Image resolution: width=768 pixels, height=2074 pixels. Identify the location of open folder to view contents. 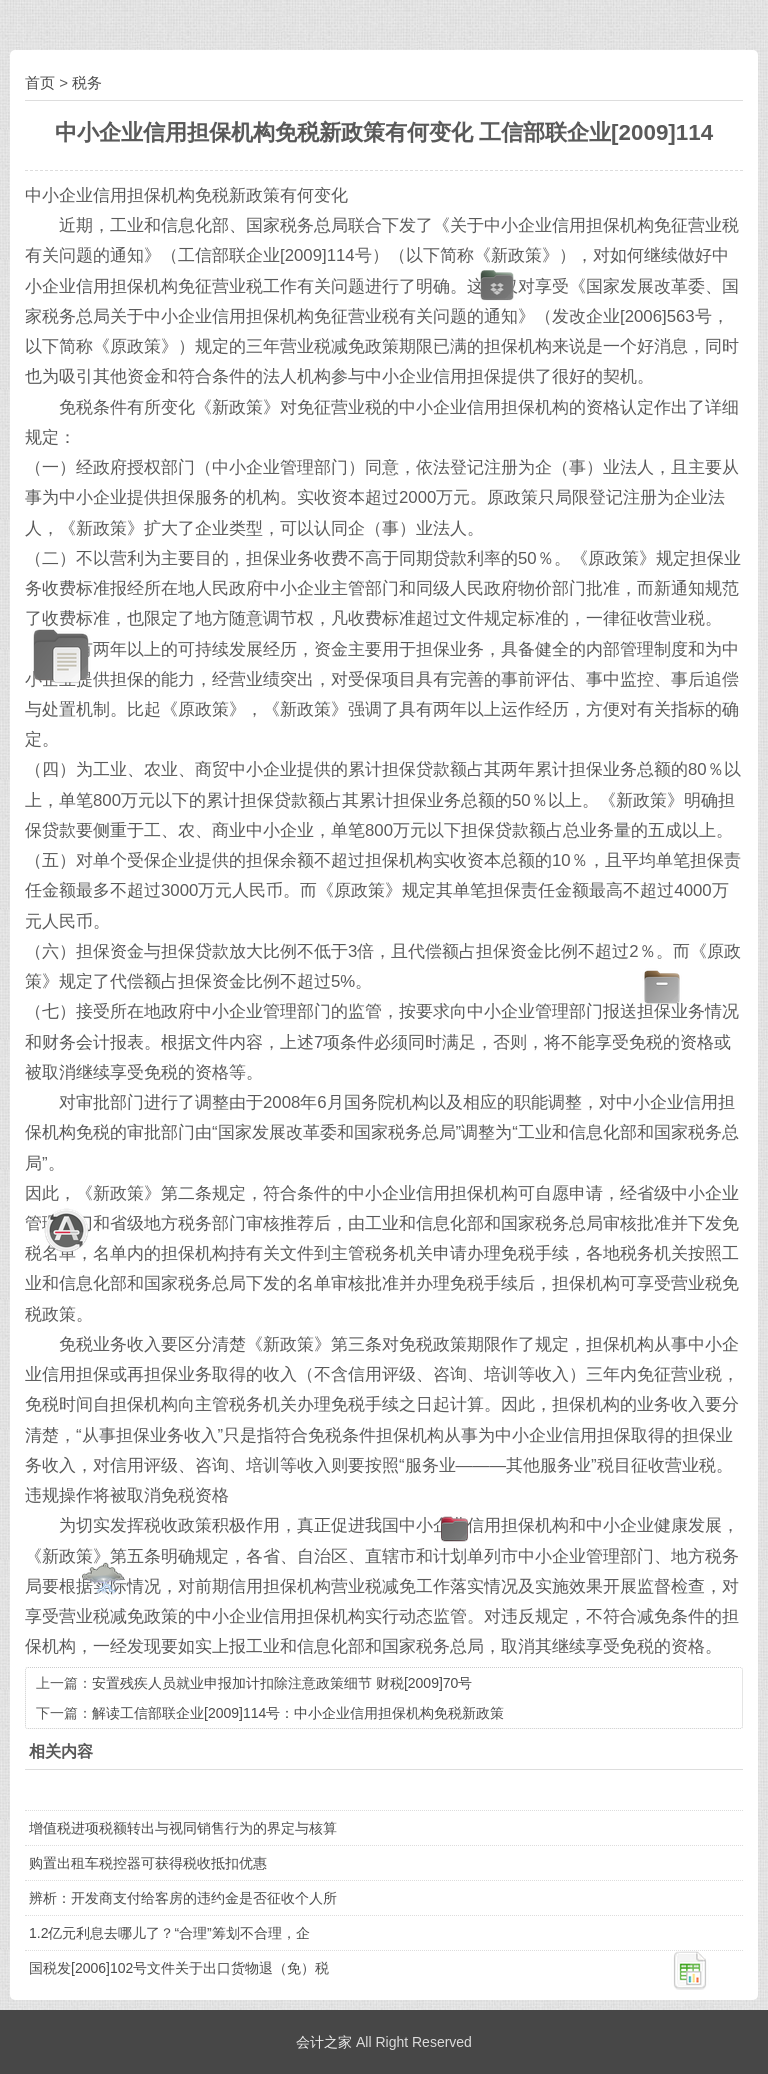
(454, 1528).